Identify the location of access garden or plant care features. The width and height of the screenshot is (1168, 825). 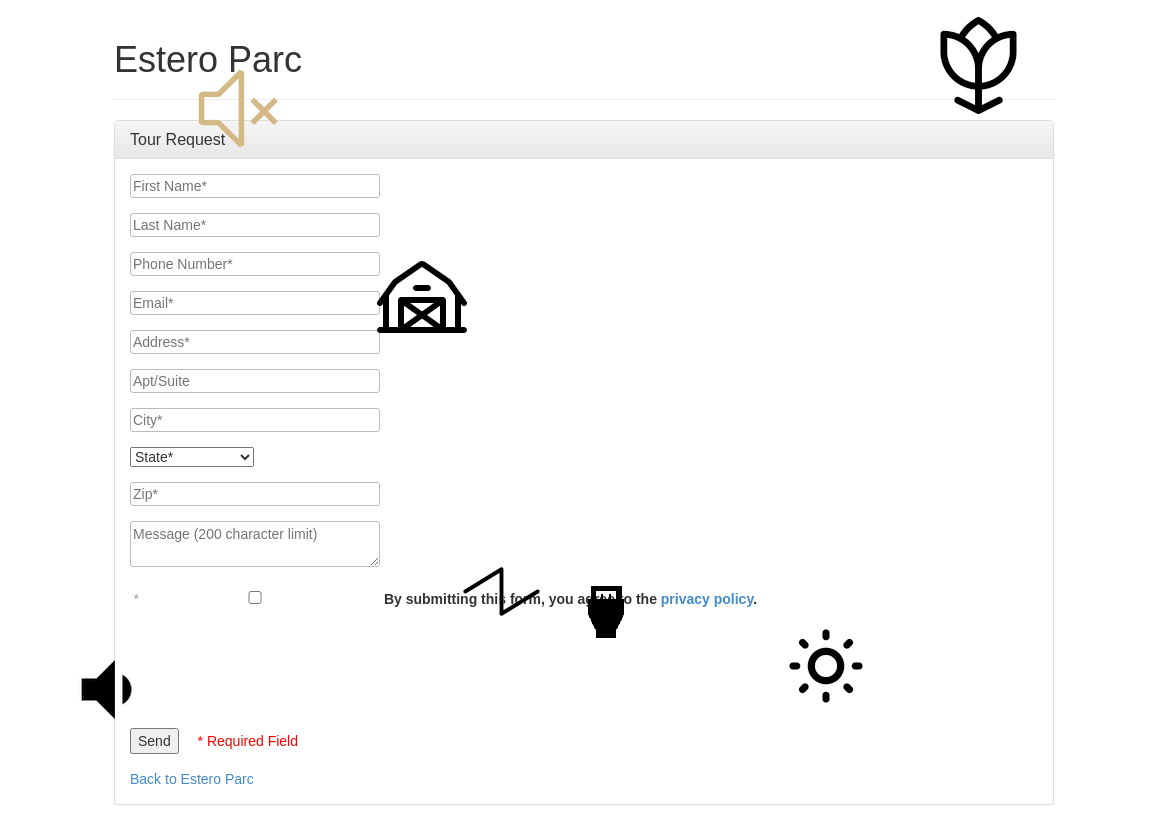
(978, 65).